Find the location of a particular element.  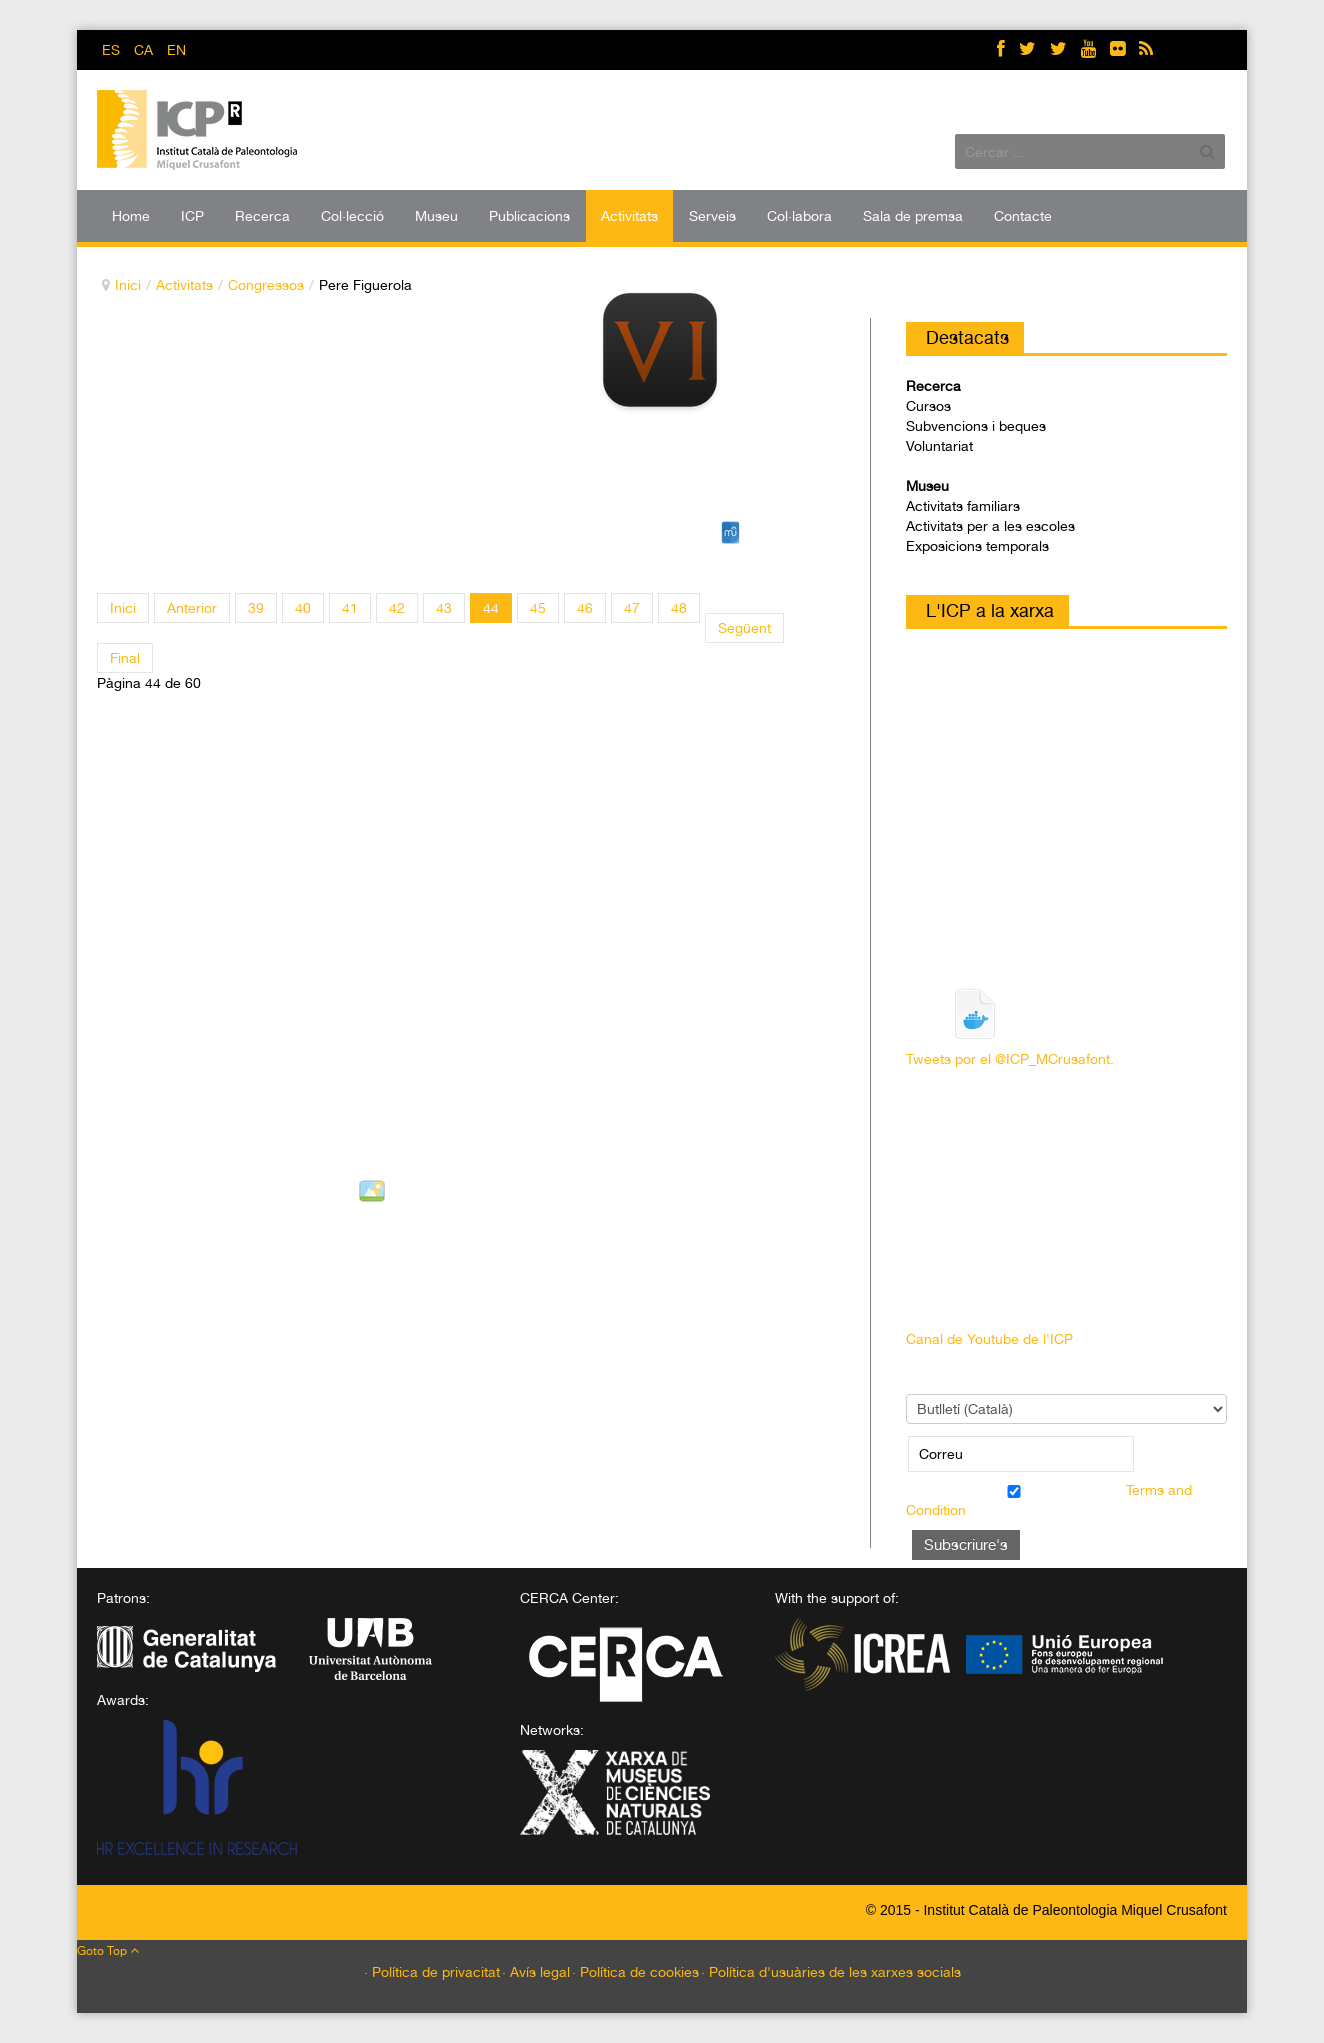

open the photo gallery app is located at coordinates (372, 1191).